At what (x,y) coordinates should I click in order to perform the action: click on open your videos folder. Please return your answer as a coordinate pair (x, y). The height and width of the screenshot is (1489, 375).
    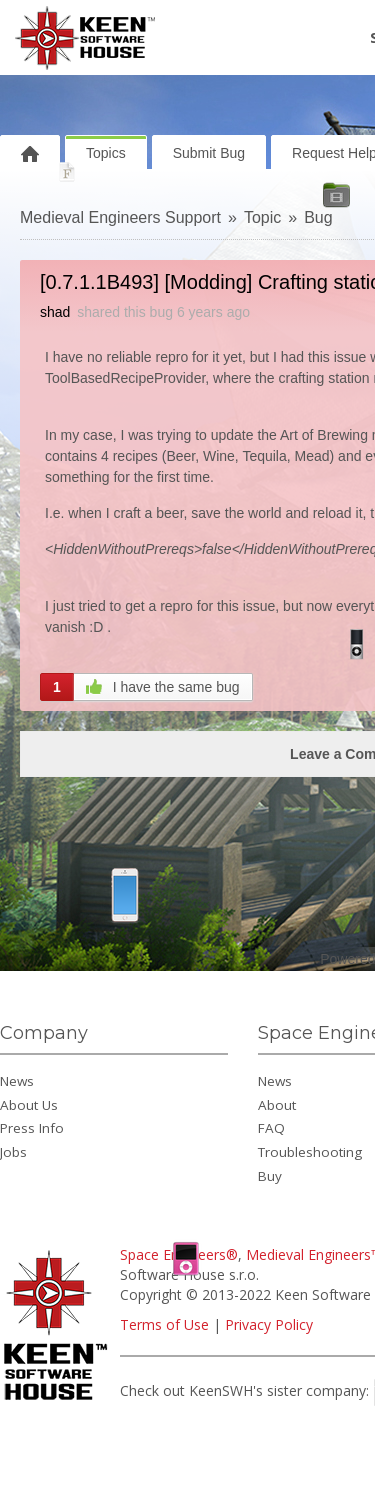
    Looking at the image, I should click on (336, 194).